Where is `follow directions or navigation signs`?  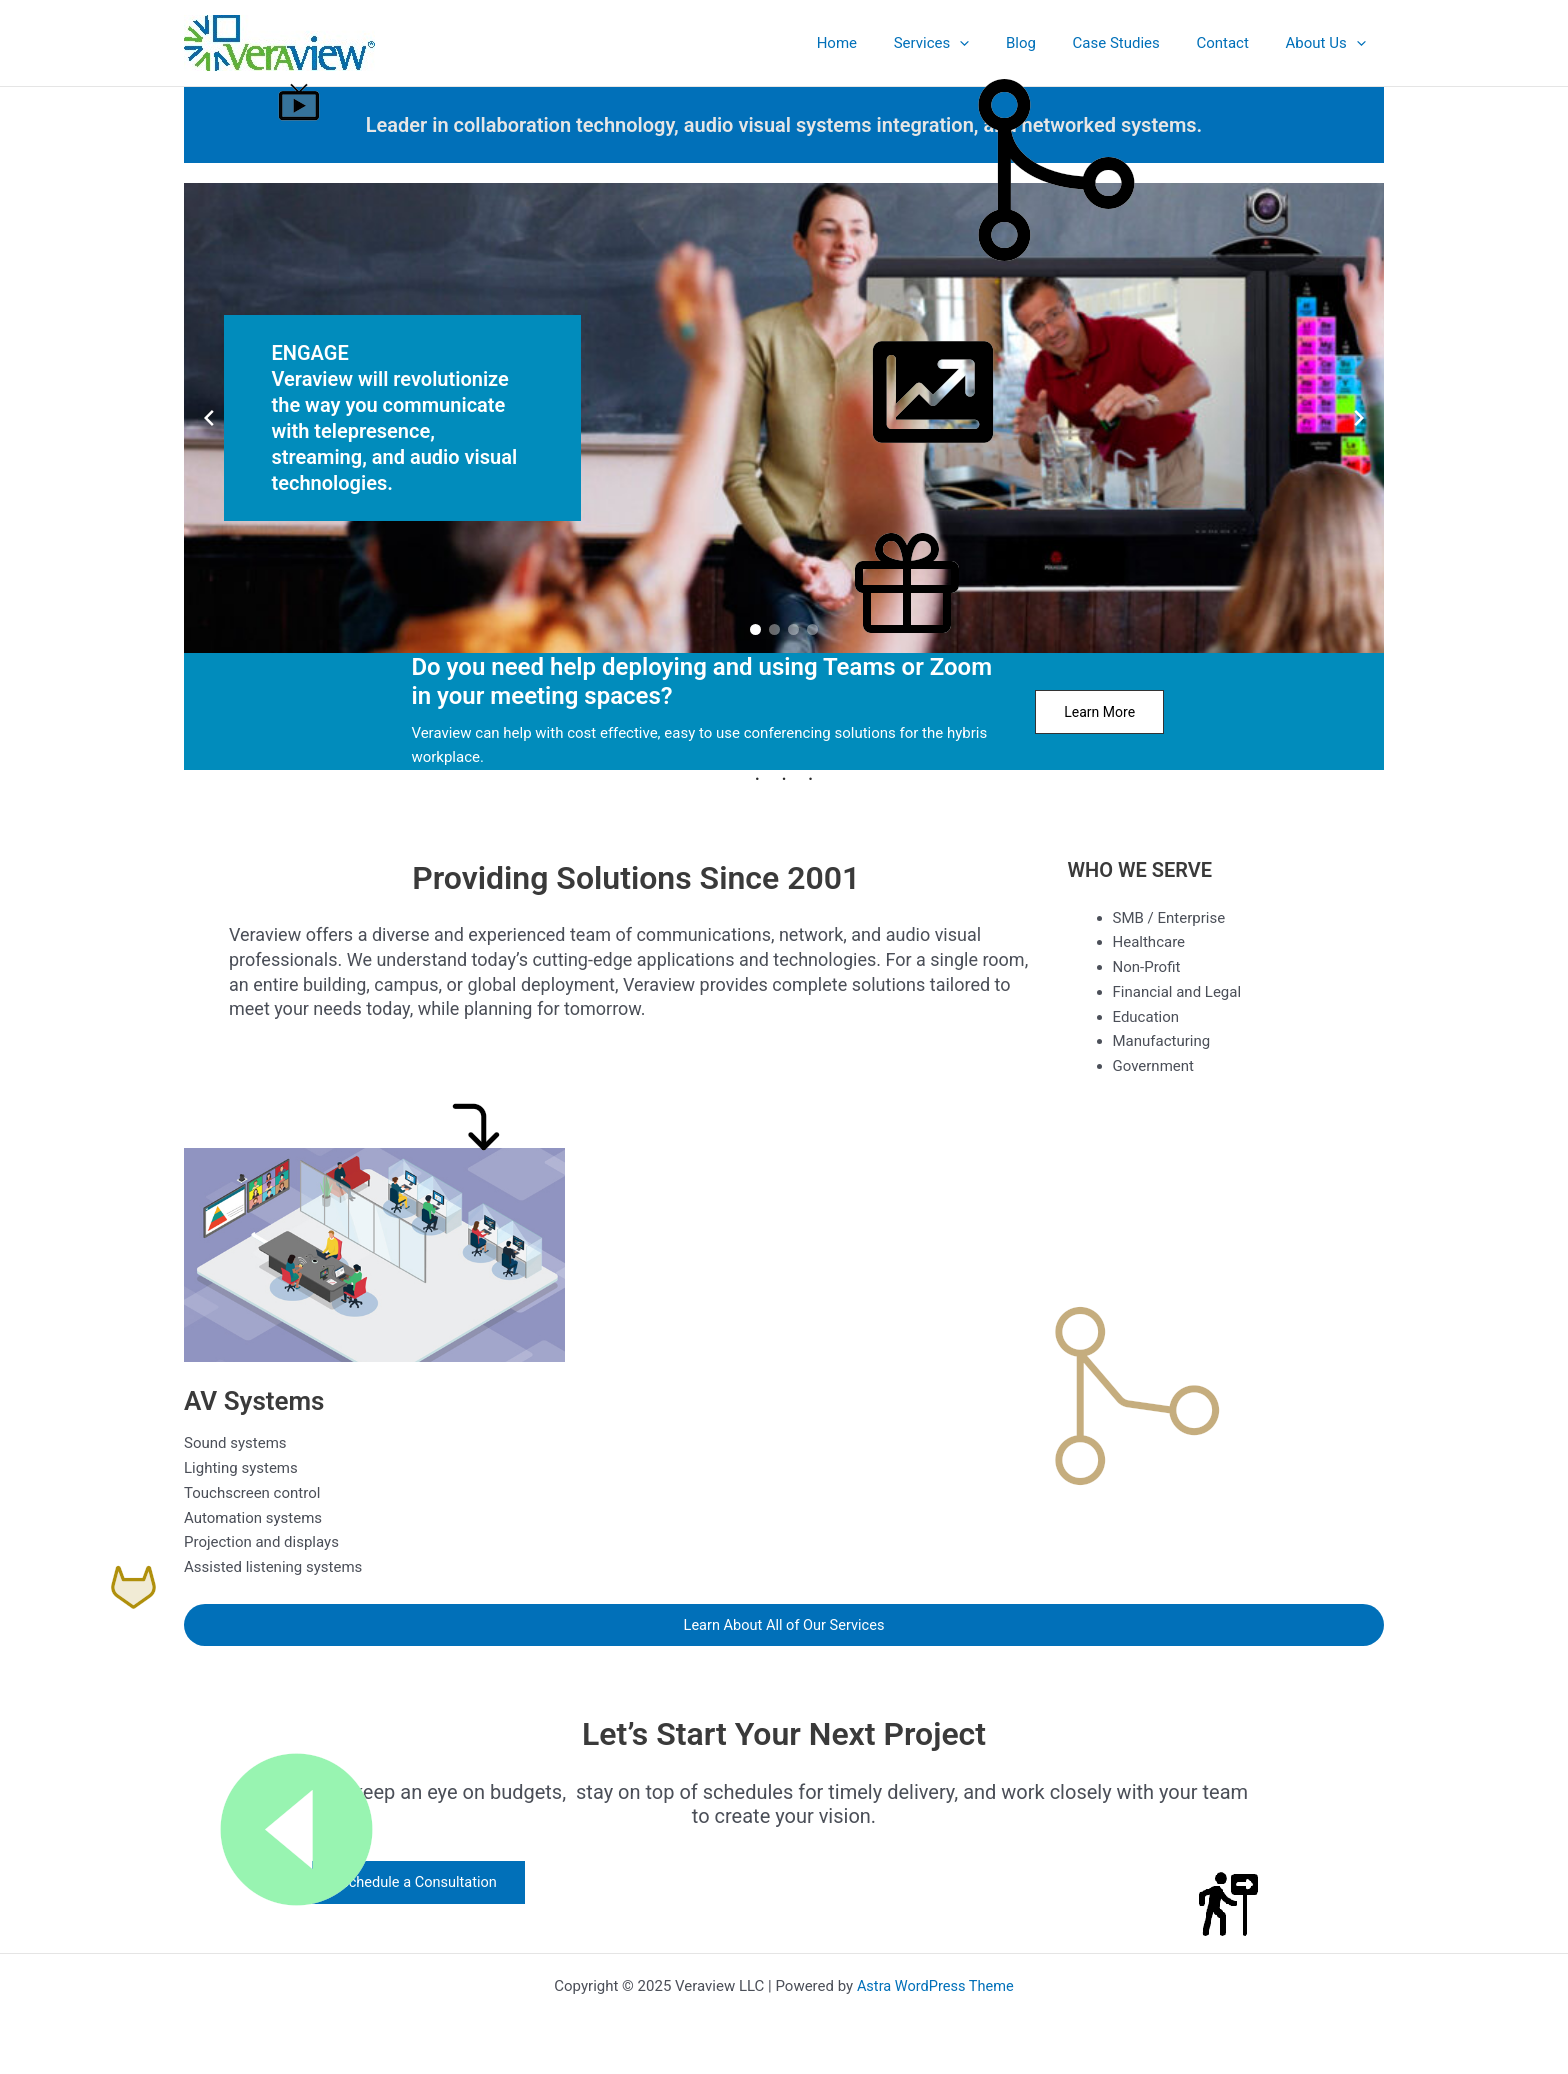
follow directions or navigation signs is located at coordinates (1228, 1903).